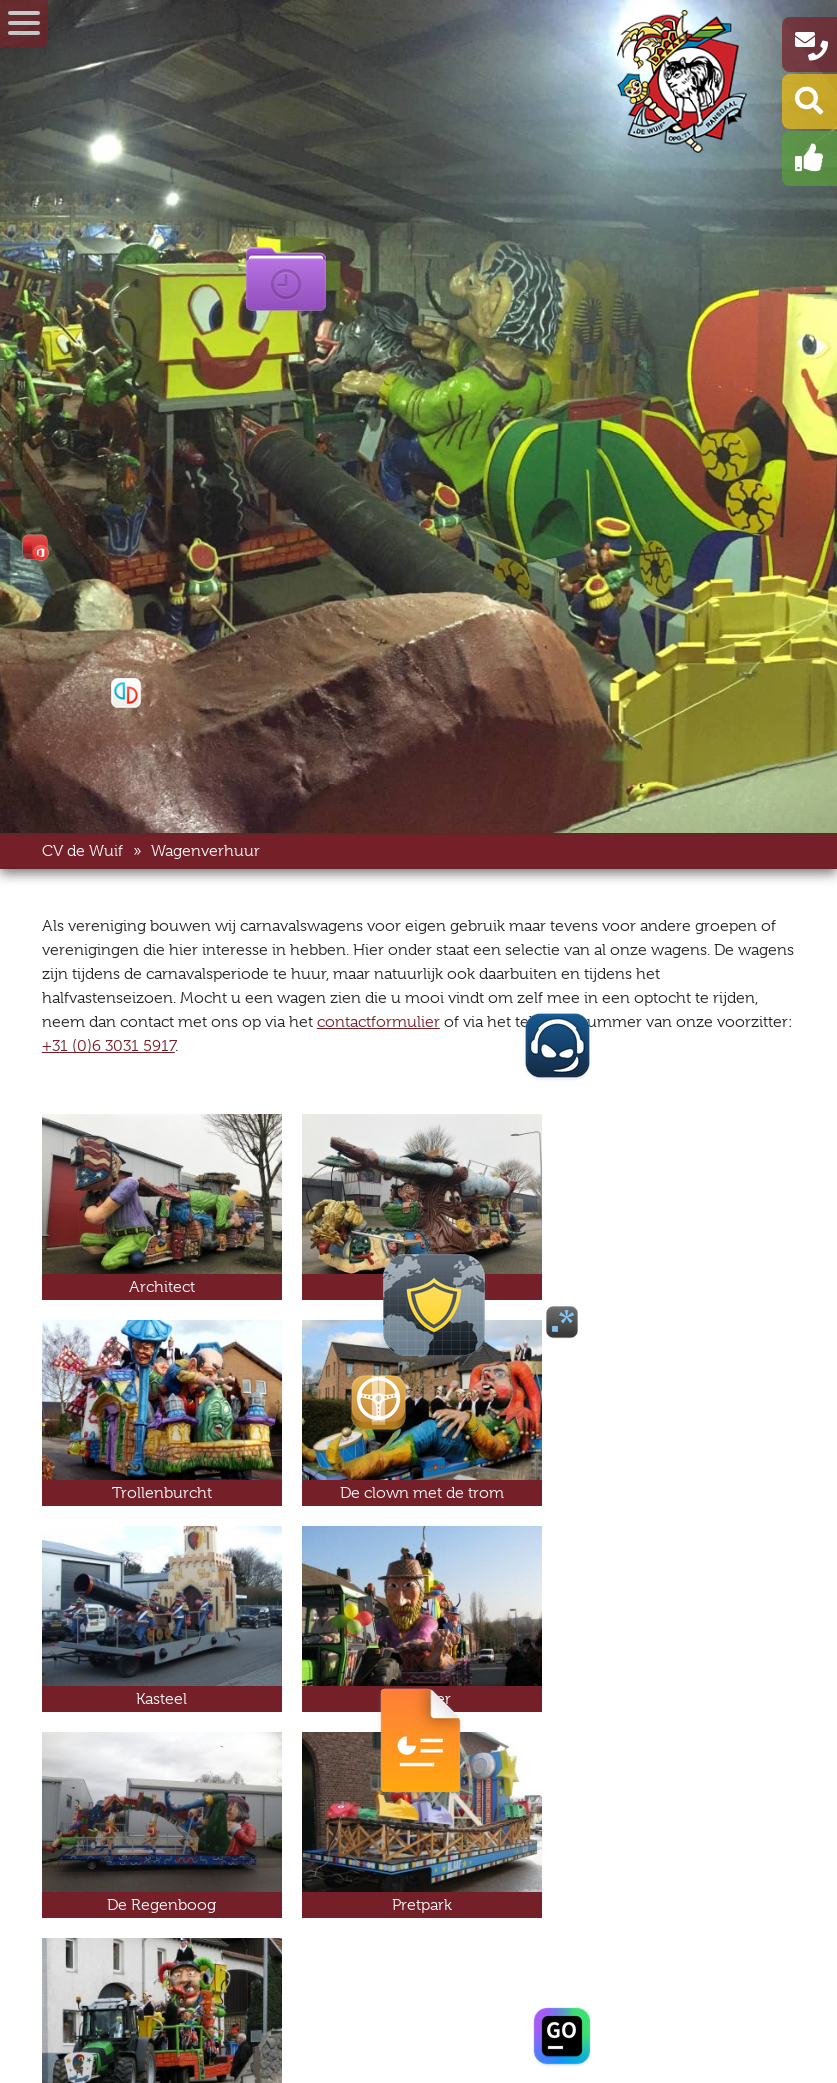  What do you see at coordinates (126, 693) in the screenshot?
I see `launch yuzu nintendo switch emulator` at bounding box center [126, 693].